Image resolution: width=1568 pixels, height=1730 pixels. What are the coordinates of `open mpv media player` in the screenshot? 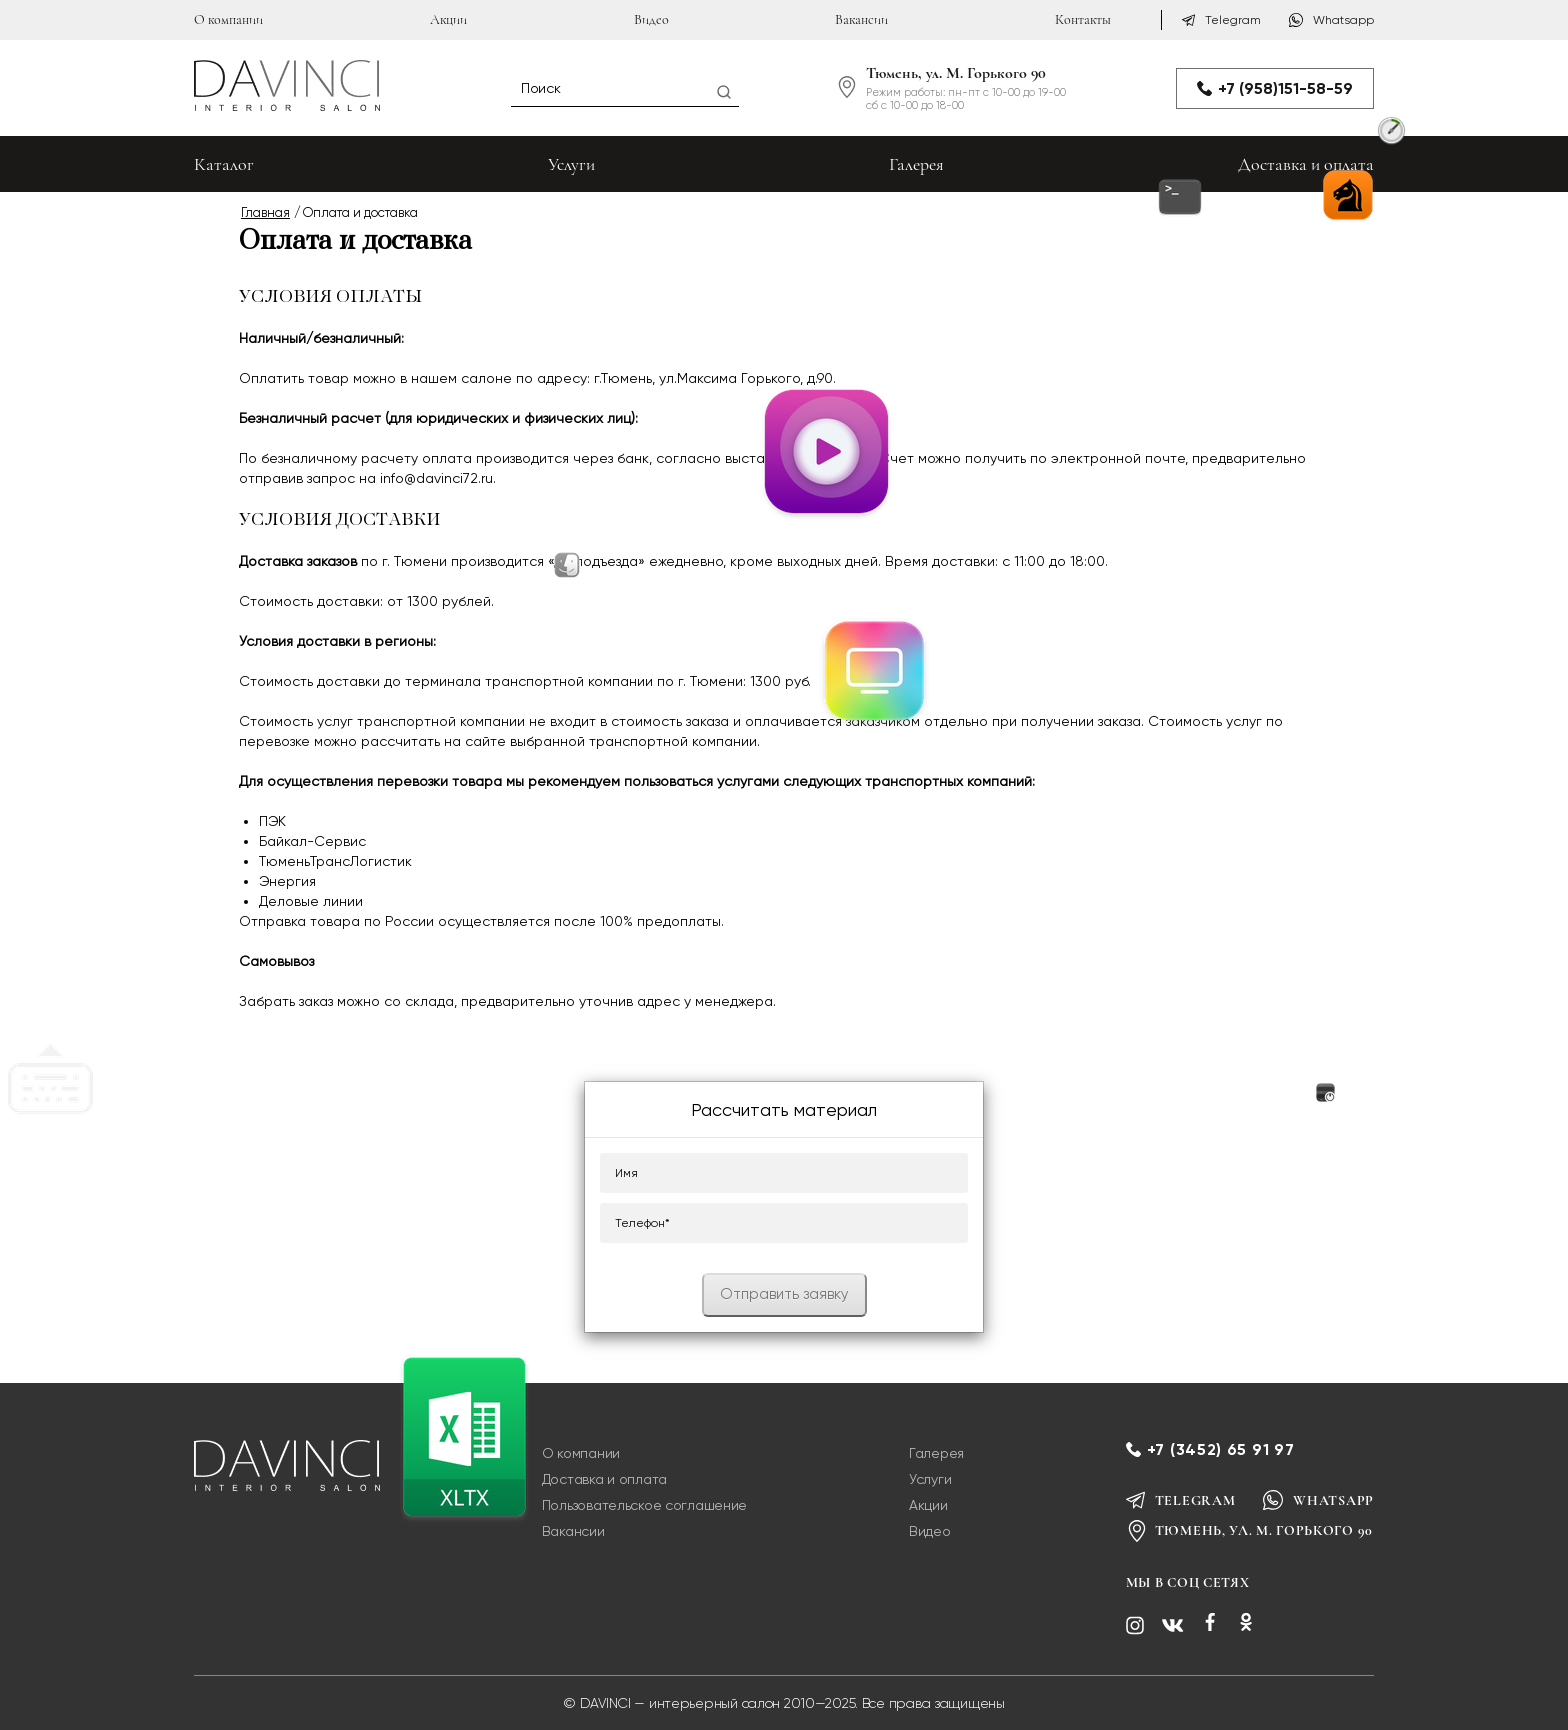 It's located at (826, 451).